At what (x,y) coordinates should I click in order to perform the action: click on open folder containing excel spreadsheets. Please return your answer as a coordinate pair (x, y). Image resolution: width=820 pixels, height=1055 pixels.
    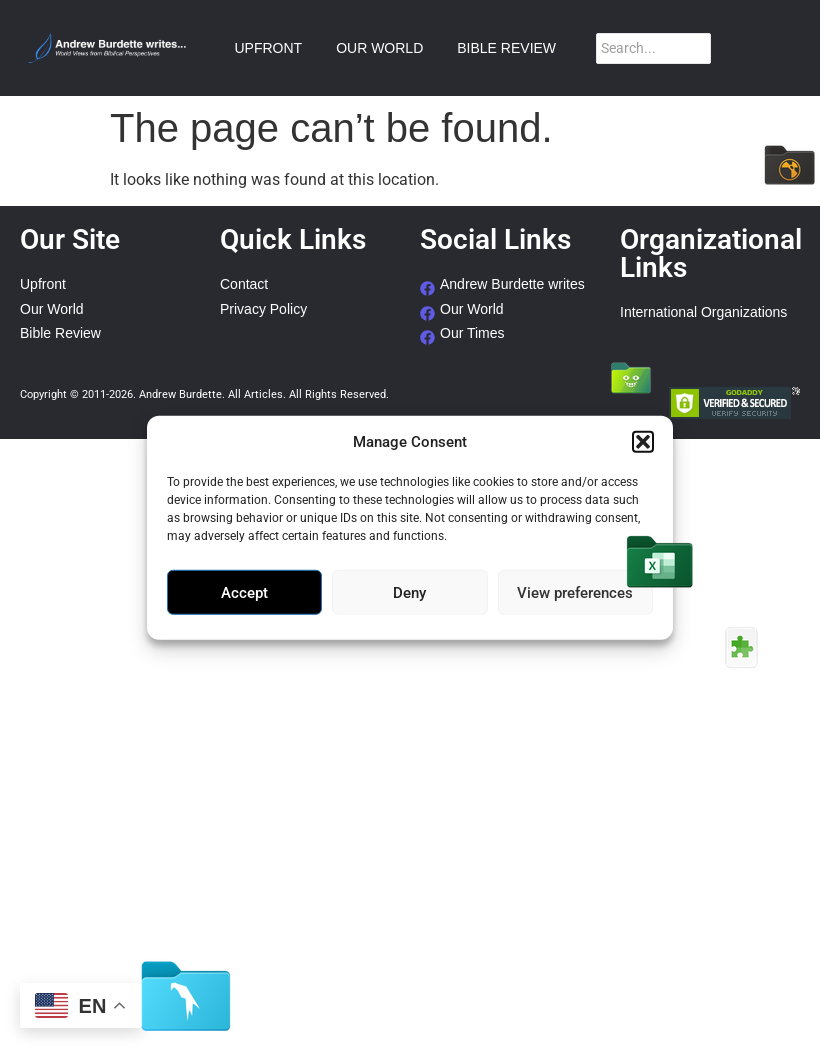
    Looking at the image, I should click on (659, 563).